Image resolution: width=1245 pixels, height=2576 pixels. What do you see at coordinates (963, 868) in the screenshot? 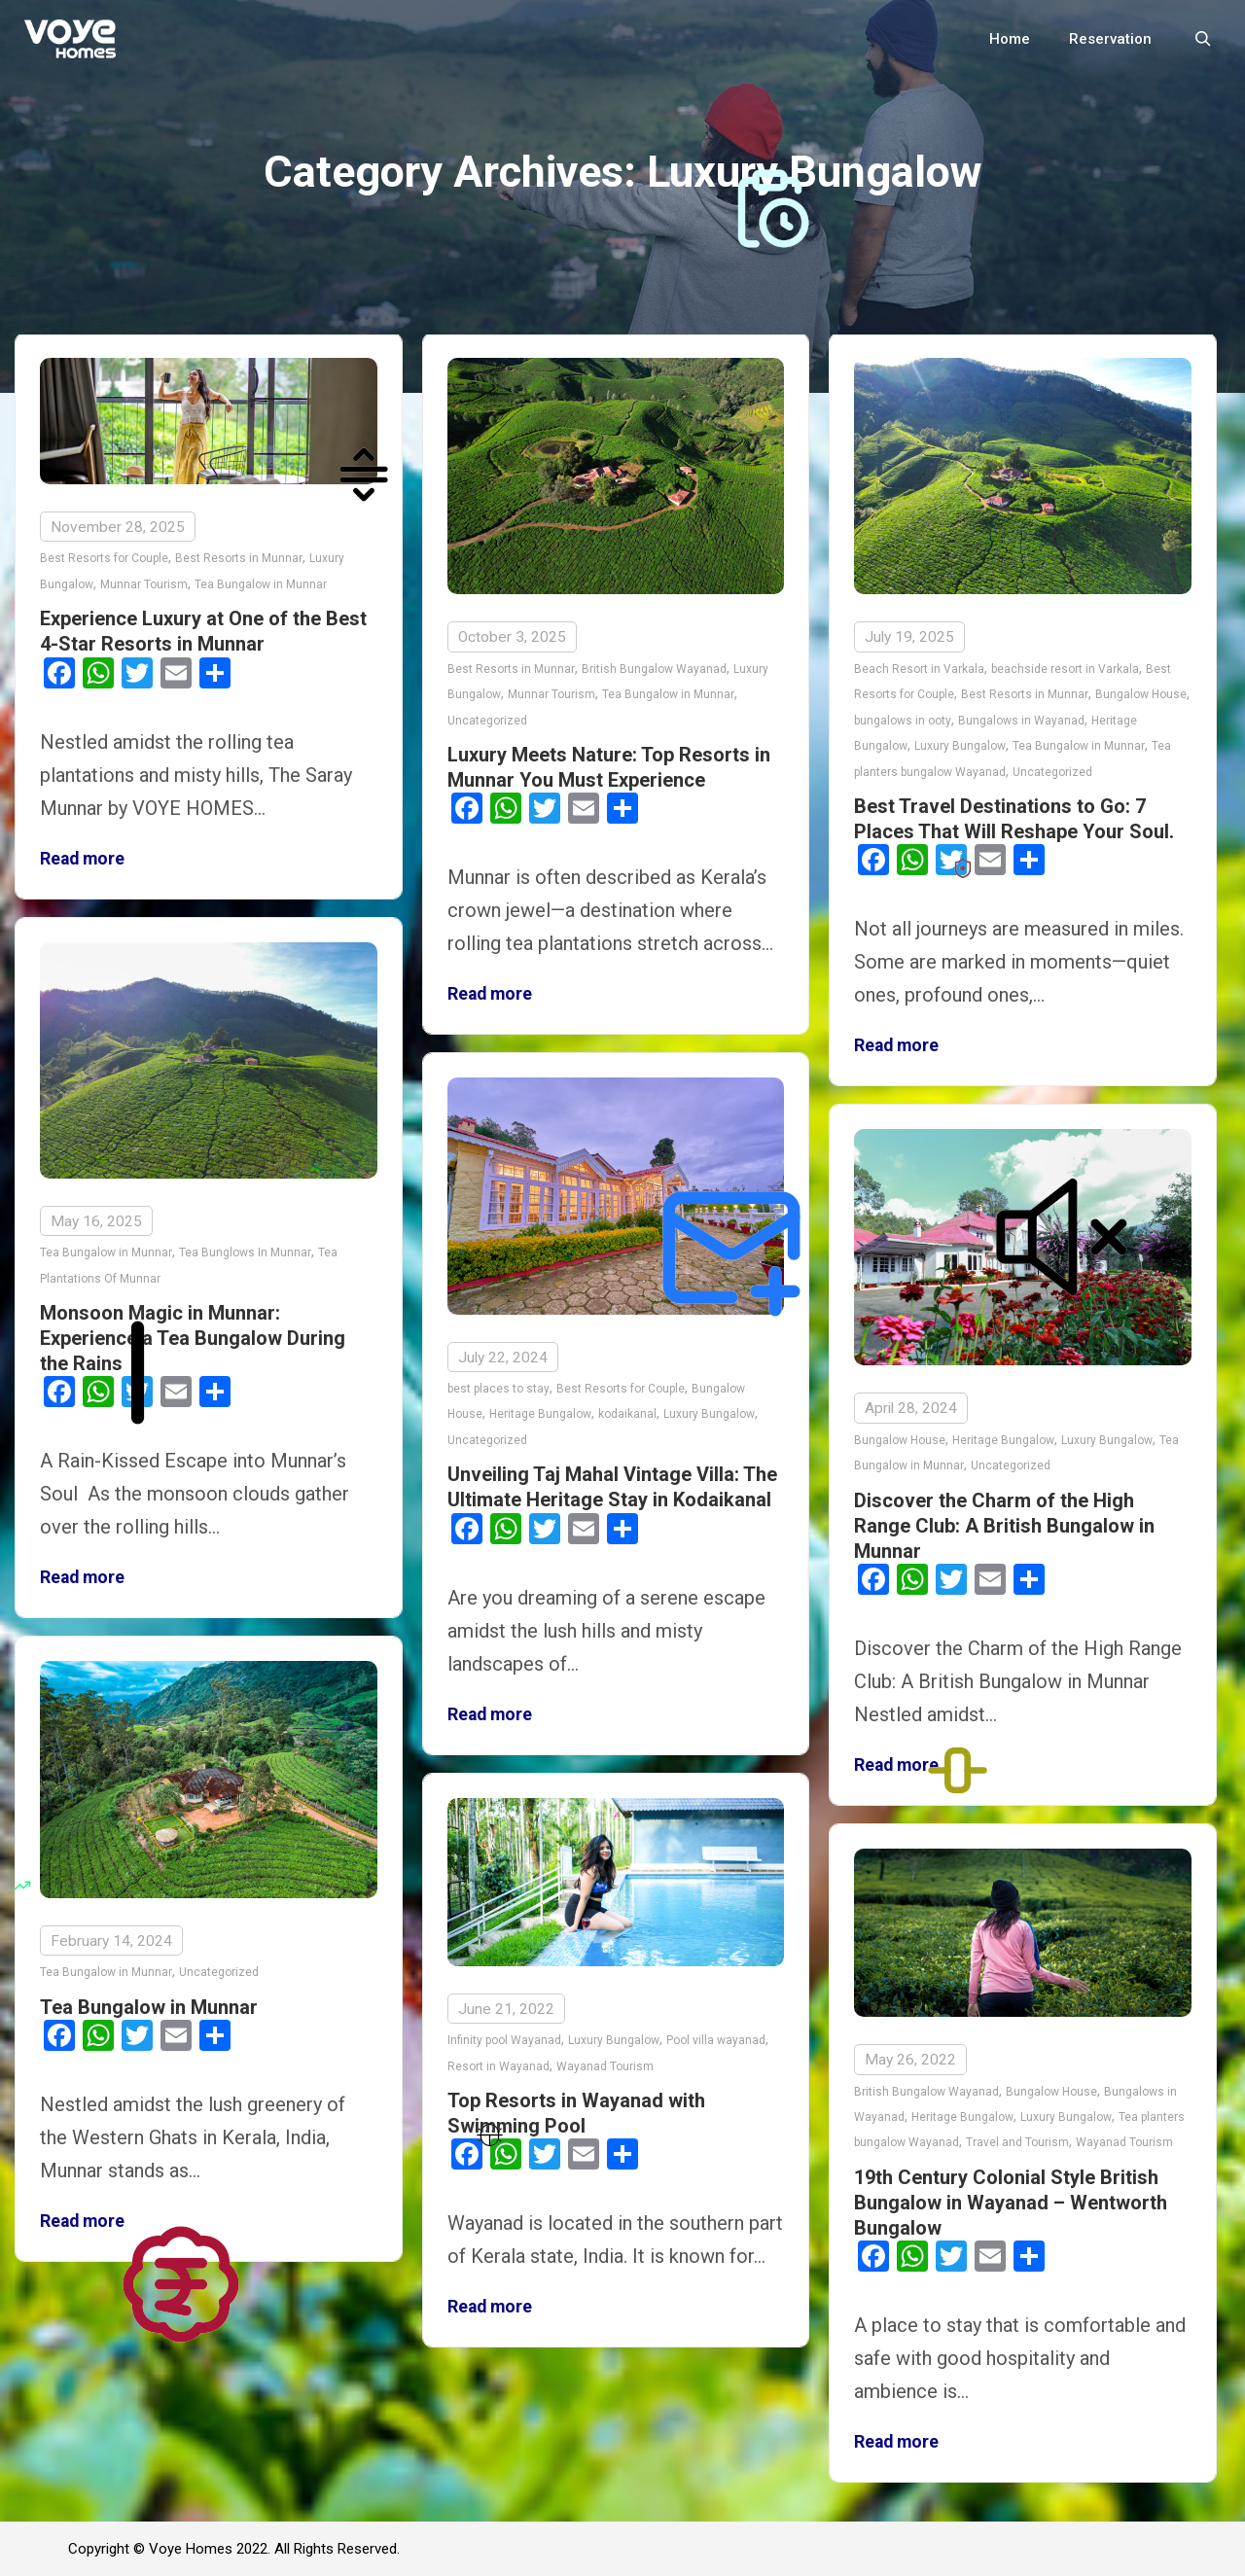
I see `add a new security feature or protection` at bounding box center [963, 868].